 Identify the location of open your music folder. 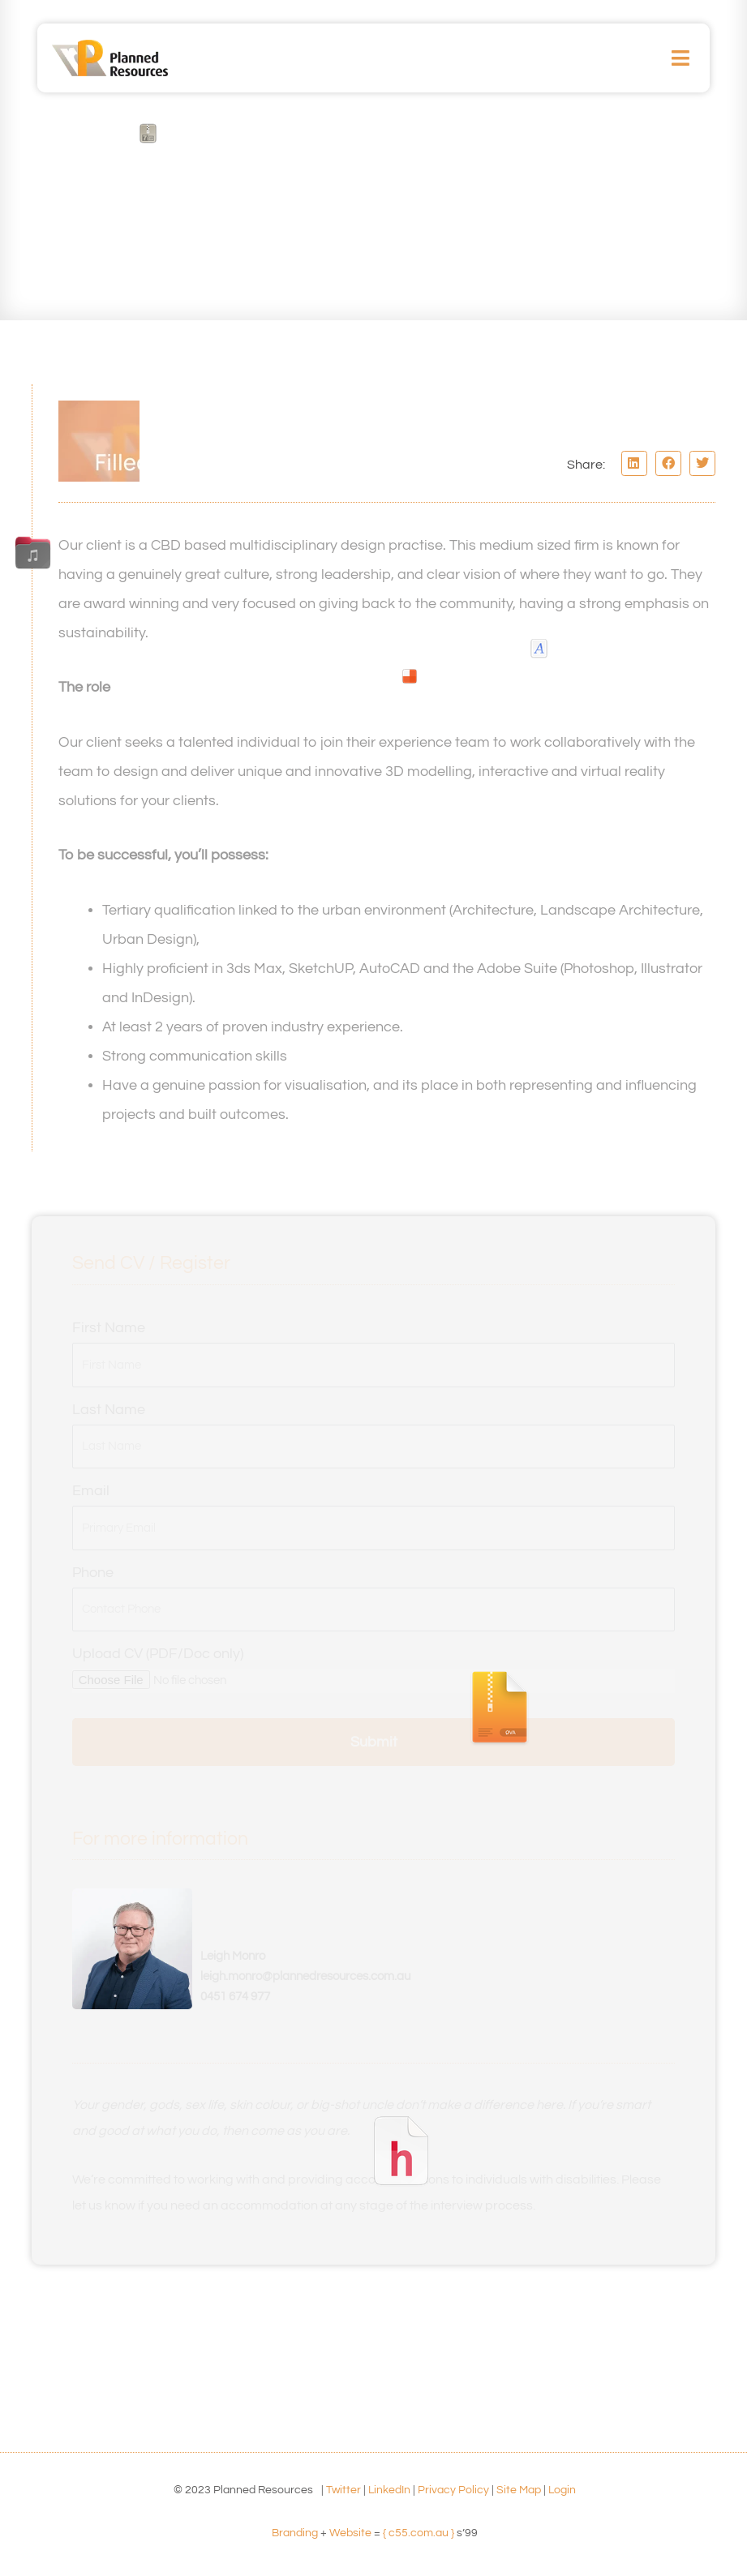
(32, 552).